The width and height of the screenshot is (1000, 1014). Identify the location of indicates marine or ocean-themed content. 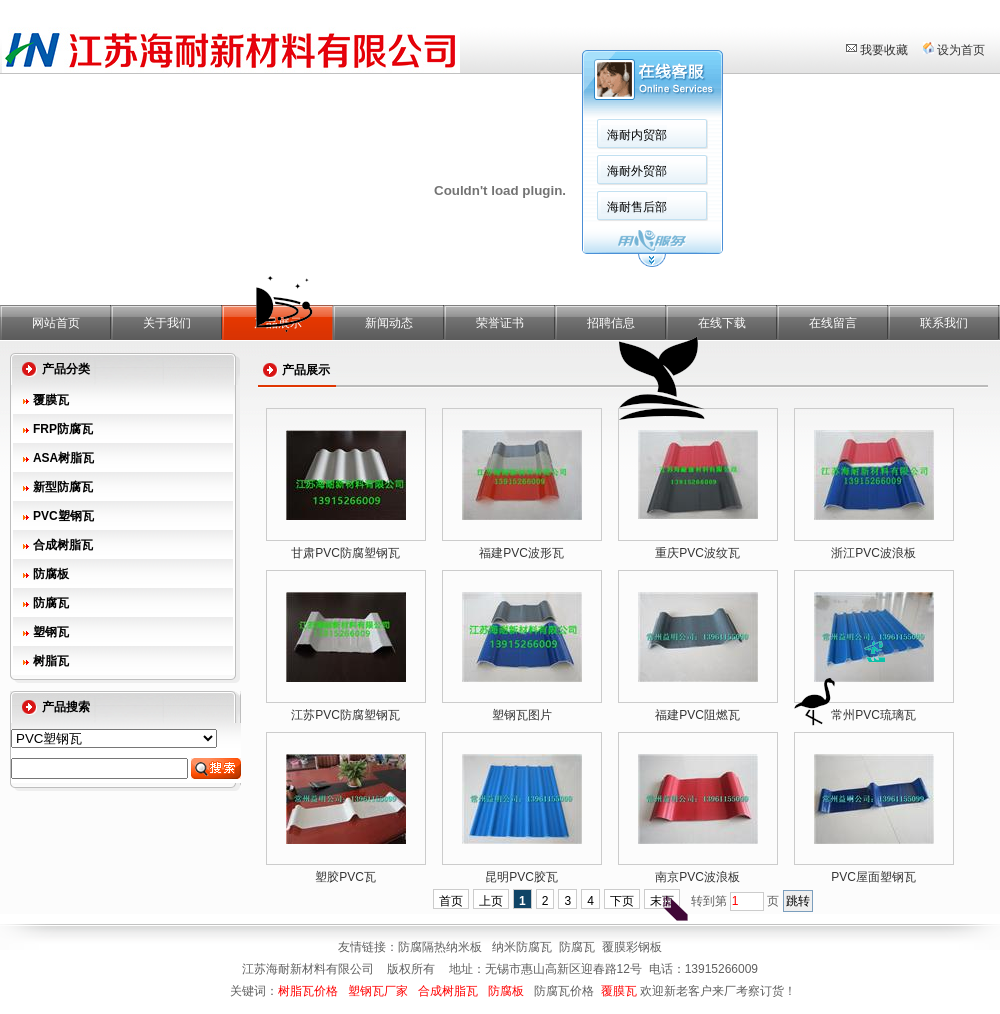
(661, 376).